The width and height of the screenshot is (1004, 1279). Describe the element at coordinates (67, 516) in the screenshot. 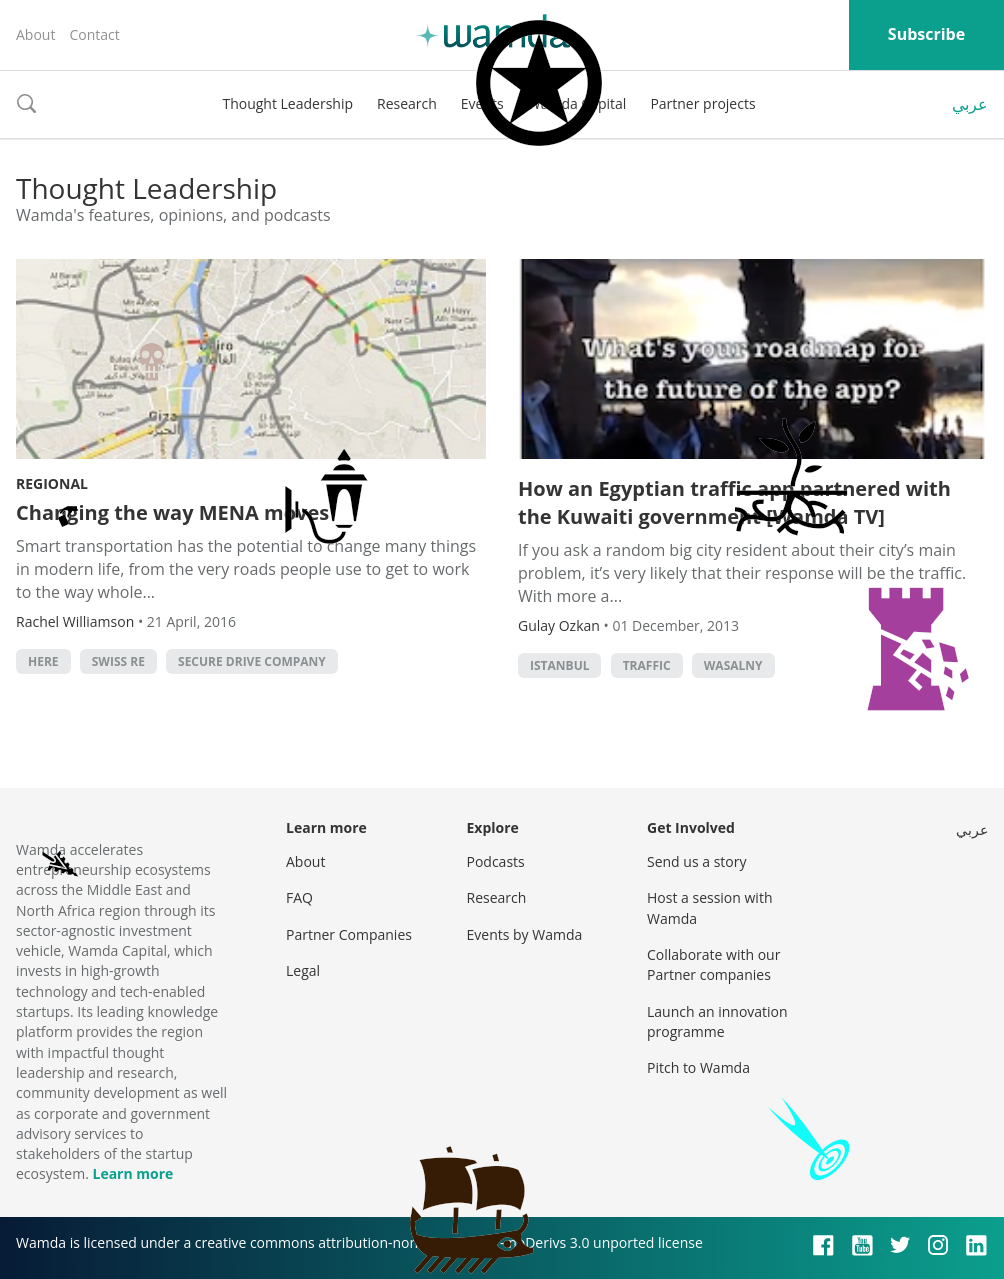

I see `play a card from your hand` at that location.